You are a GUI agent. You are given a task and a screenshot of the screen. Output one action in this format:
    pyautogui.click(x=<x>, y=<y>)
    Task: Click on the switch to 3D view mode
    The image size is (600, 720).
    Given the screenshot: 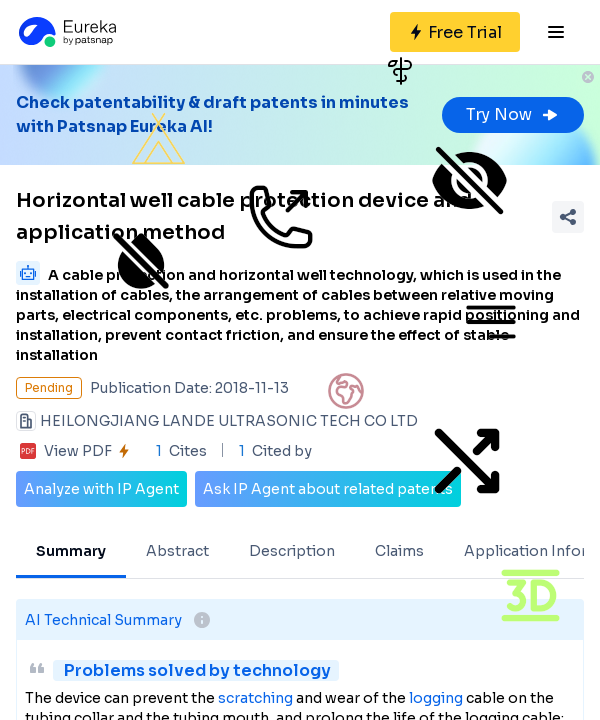 What is the action you would take?
    pyautogui.click(x=530, y=595)
    